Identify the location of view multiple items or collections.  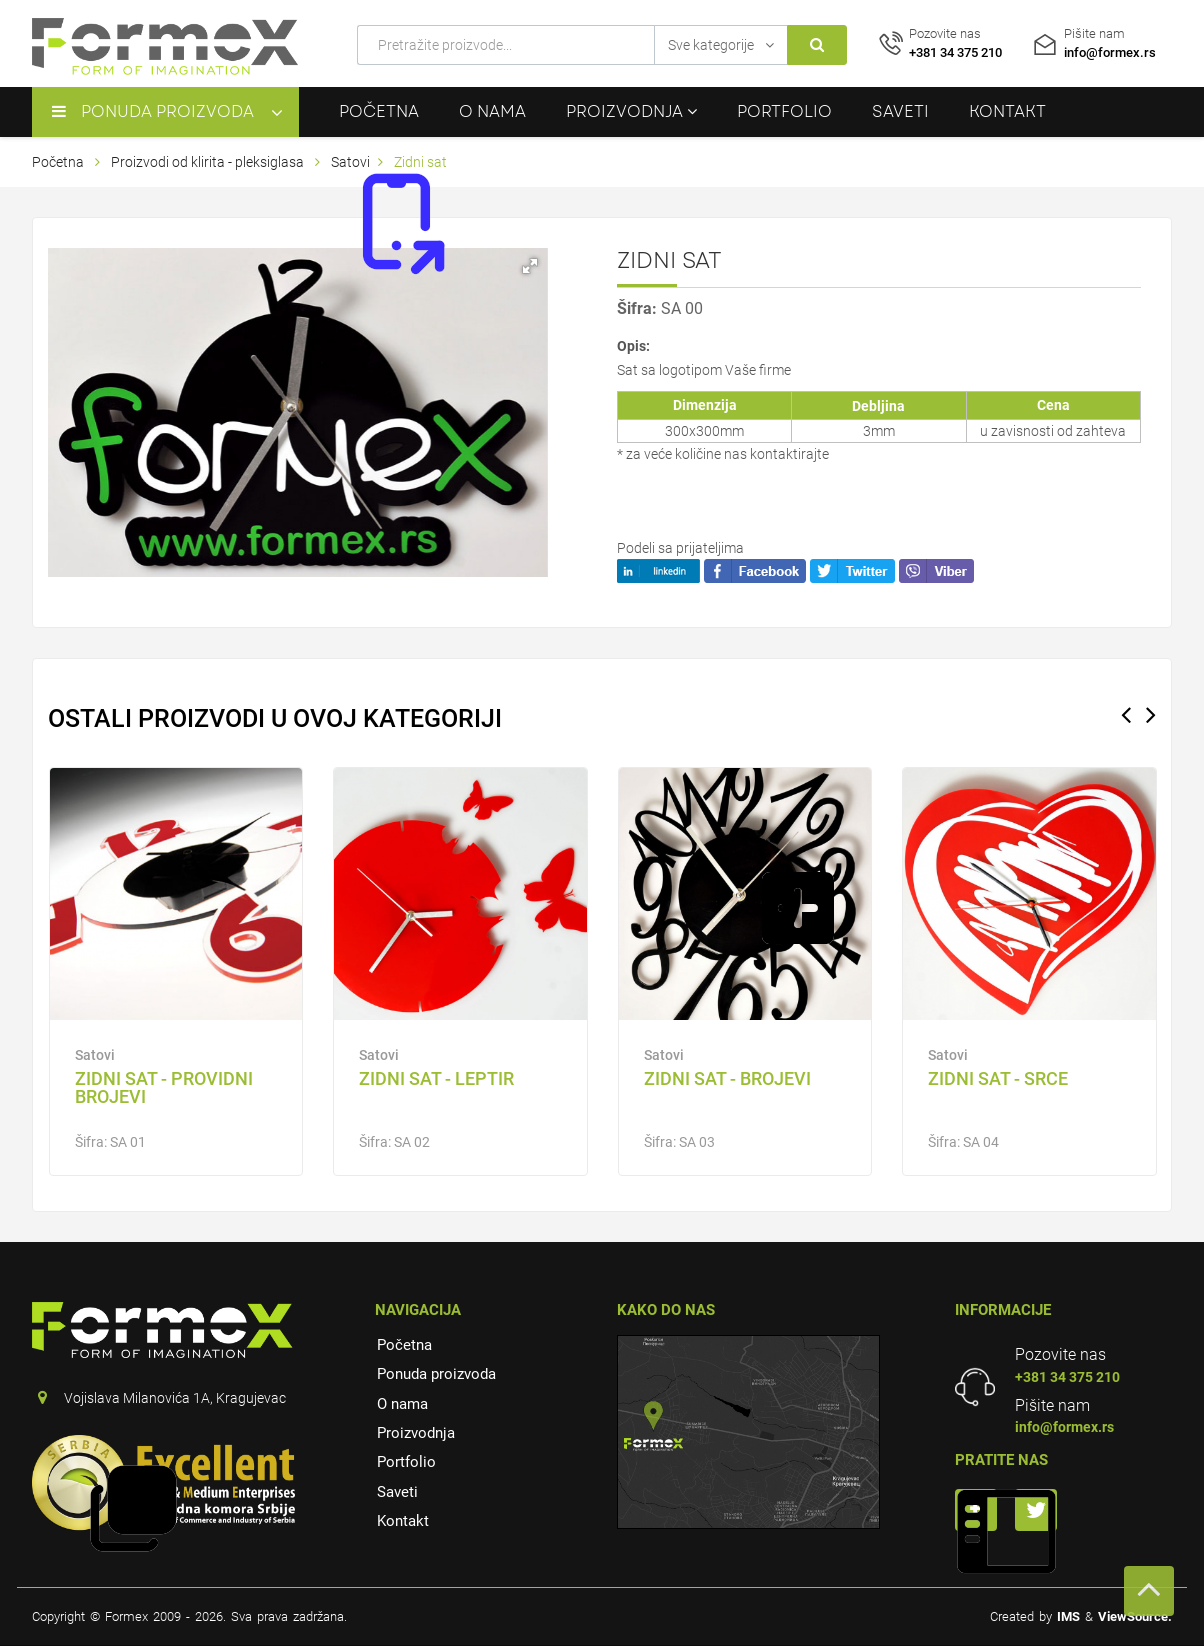
(133, 1508).